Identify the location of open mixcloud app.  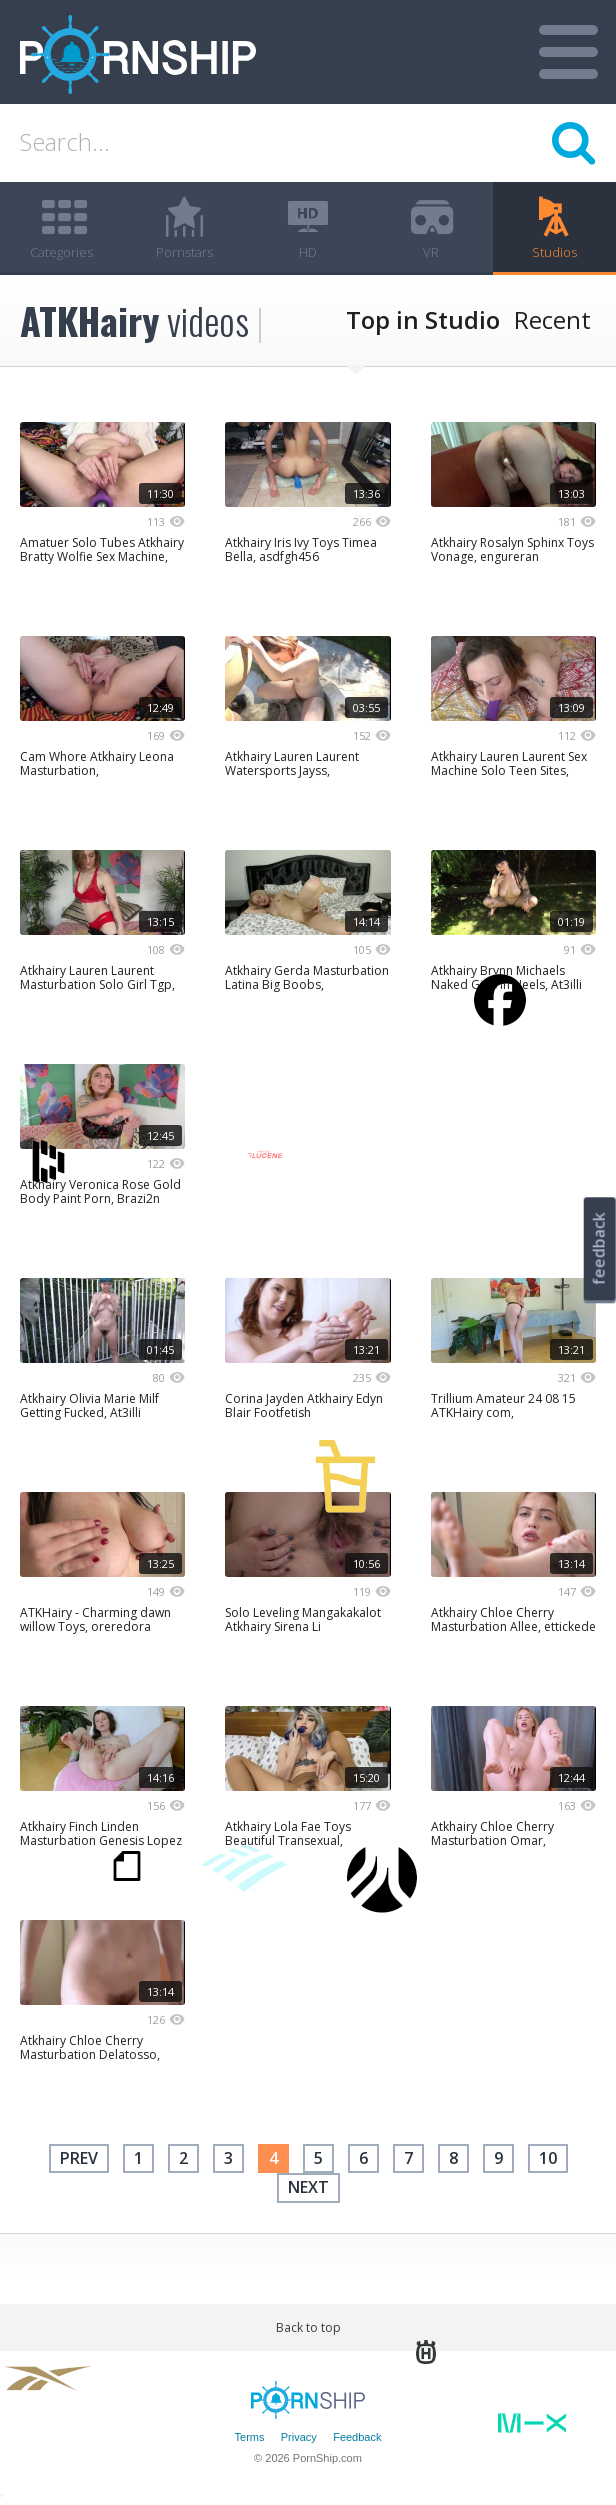
(532, 2423).